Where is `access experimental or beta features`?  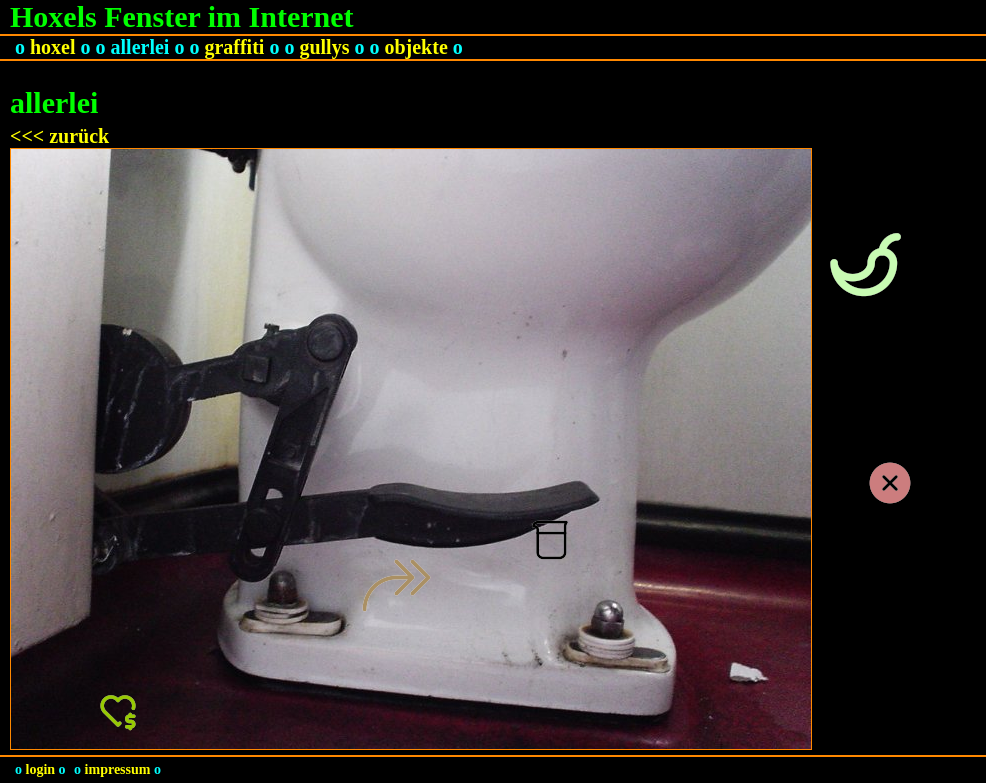 access experimental or beta features is located at coordinates (550, 540).